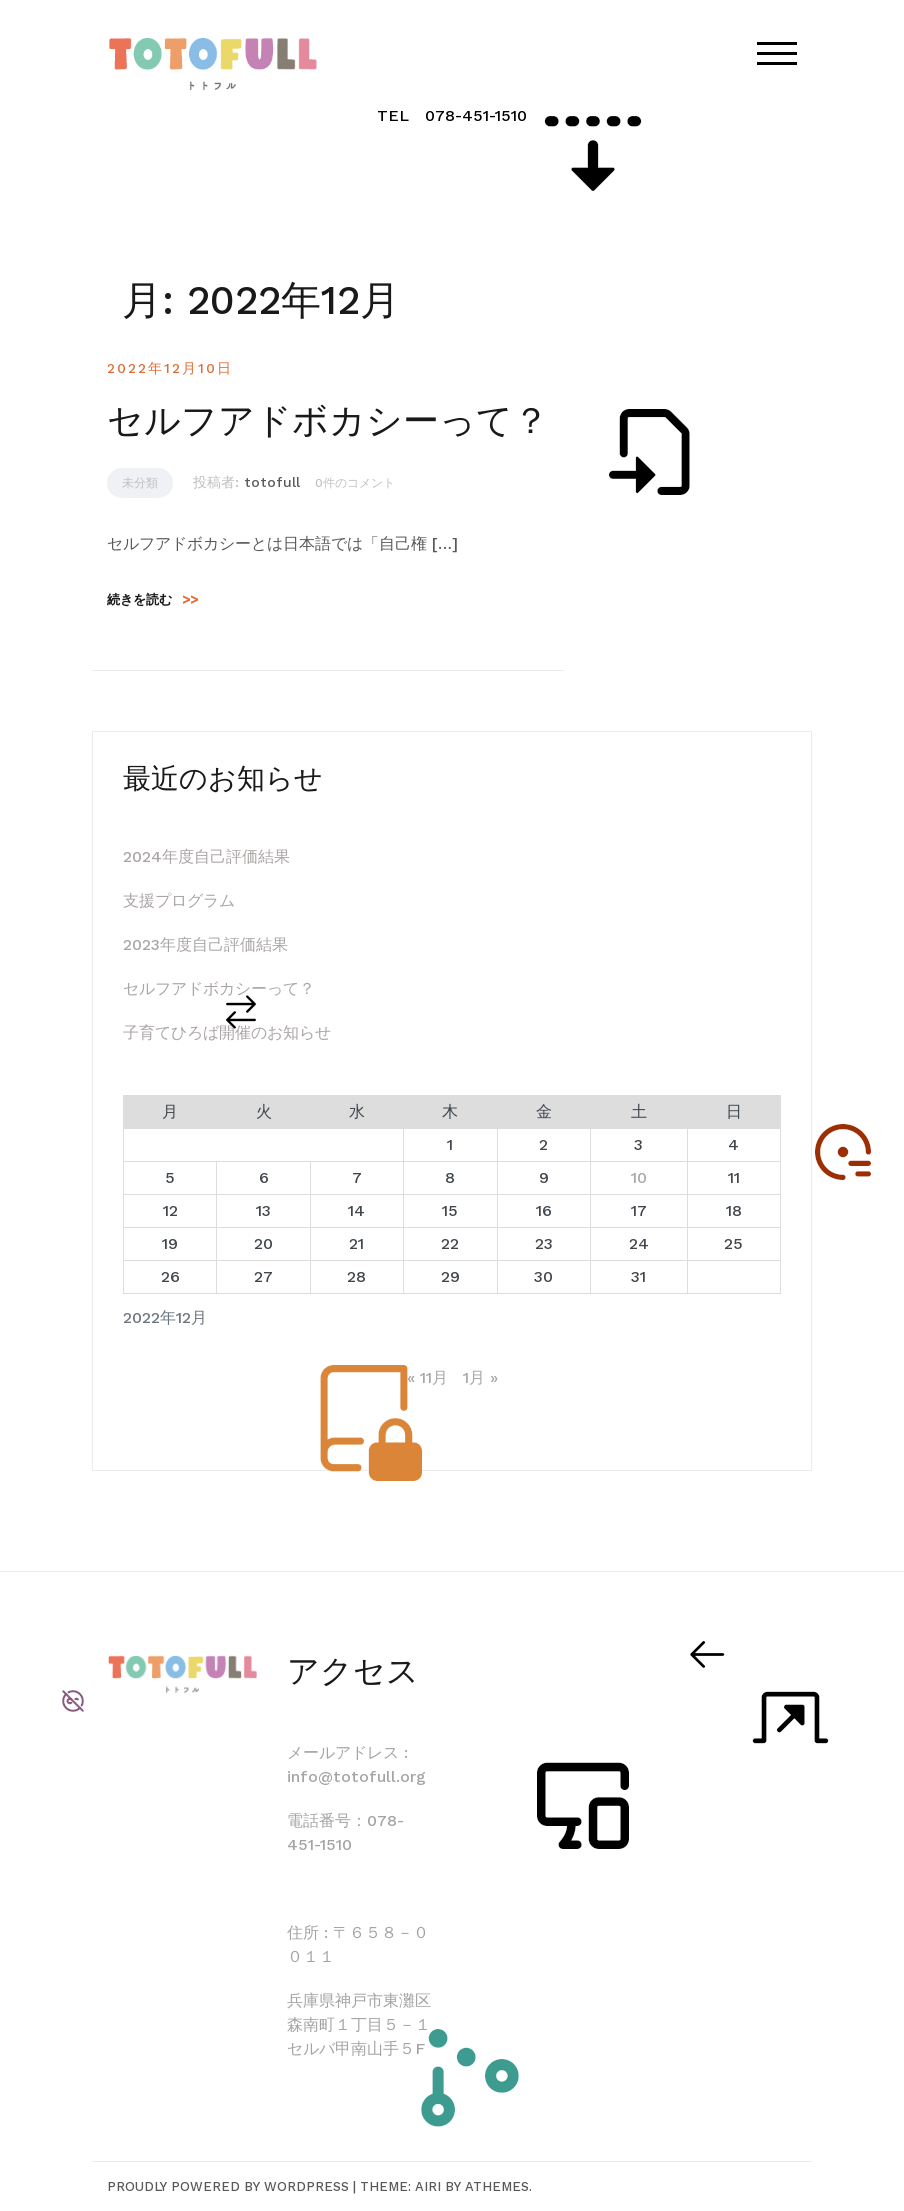 The width and height of the screenshot is (904, 2211). Describe the element at coordinates (364, 1423) in the screenshot. I see `indicates a private or locked repository` at that location.